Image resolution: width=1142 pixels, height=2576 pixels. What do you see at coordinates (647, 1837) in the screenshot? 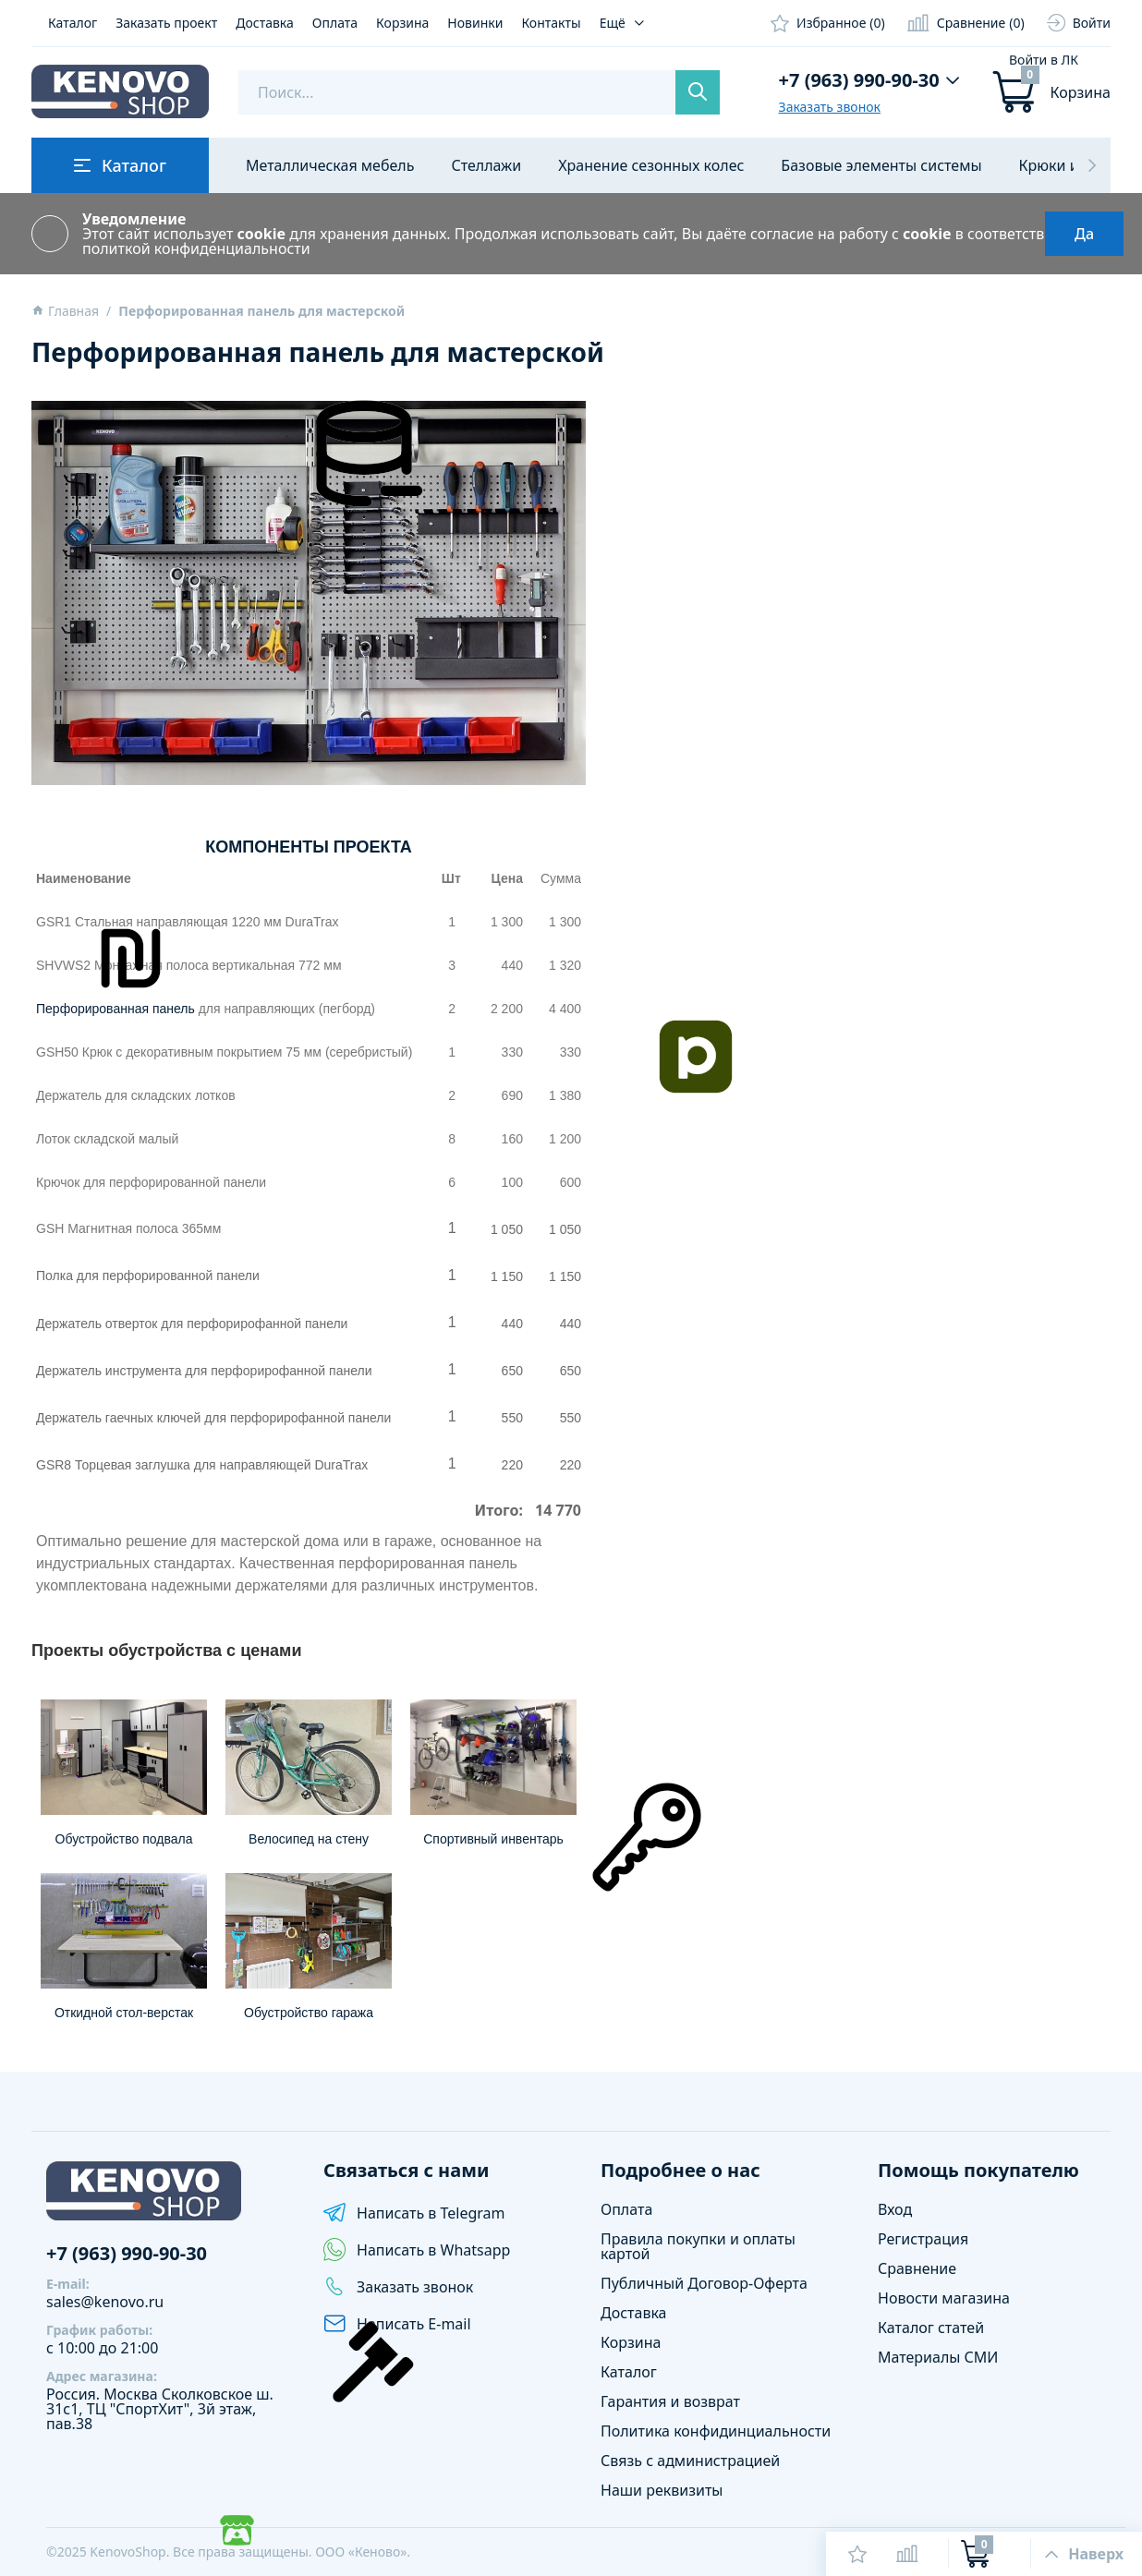
I see `access security or password settings` at bounding box center [647, 1837].